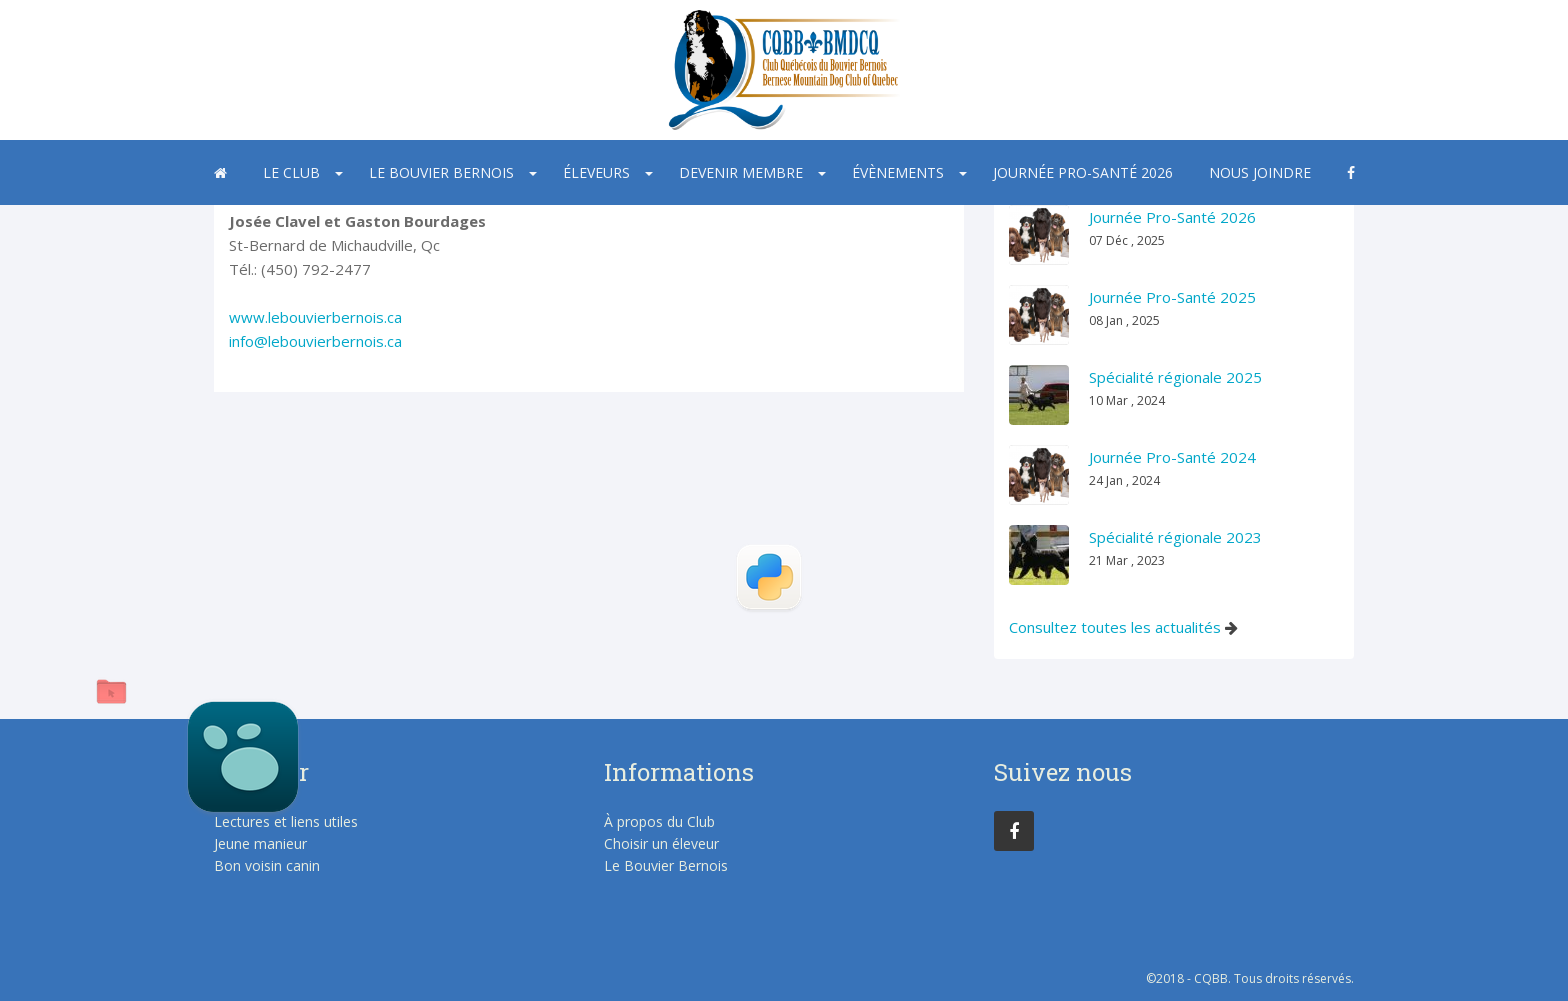 The height and width of the screenshot is (1001, 1568). Describe the element at coordinates (769, 577) in the screenshot. I see `open the Python programming environment` at that location.